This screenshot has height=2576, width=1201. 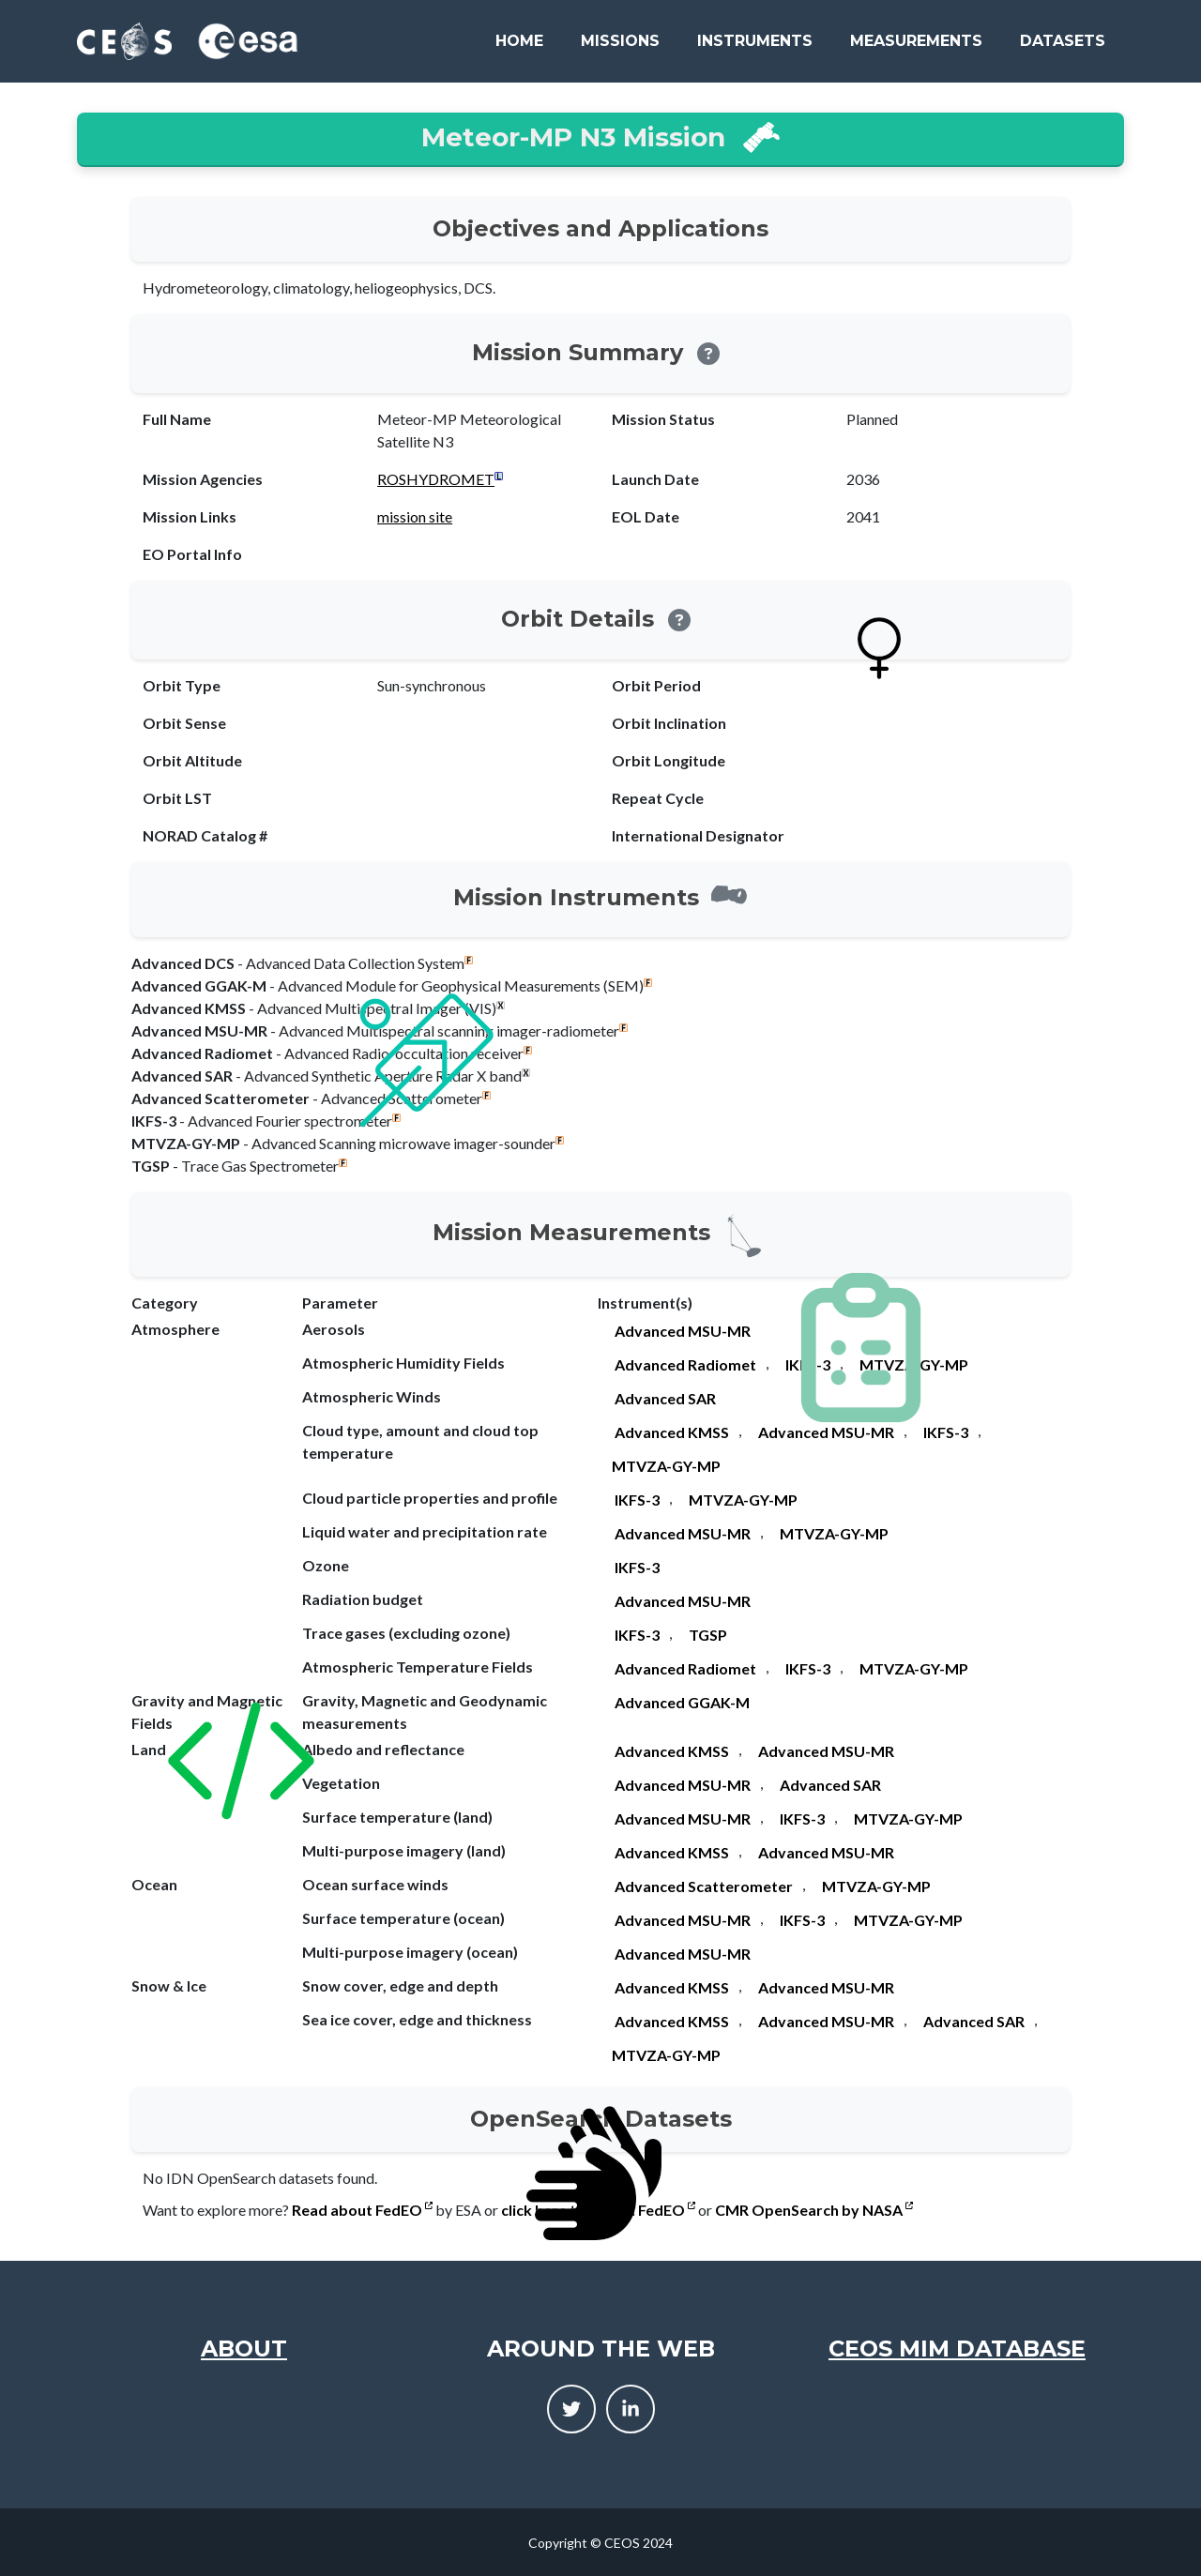 What do you see at coordinates (418, 1057) in the screenshot?
I see `cricket sport or game category` at bounding box center [418, 1057].